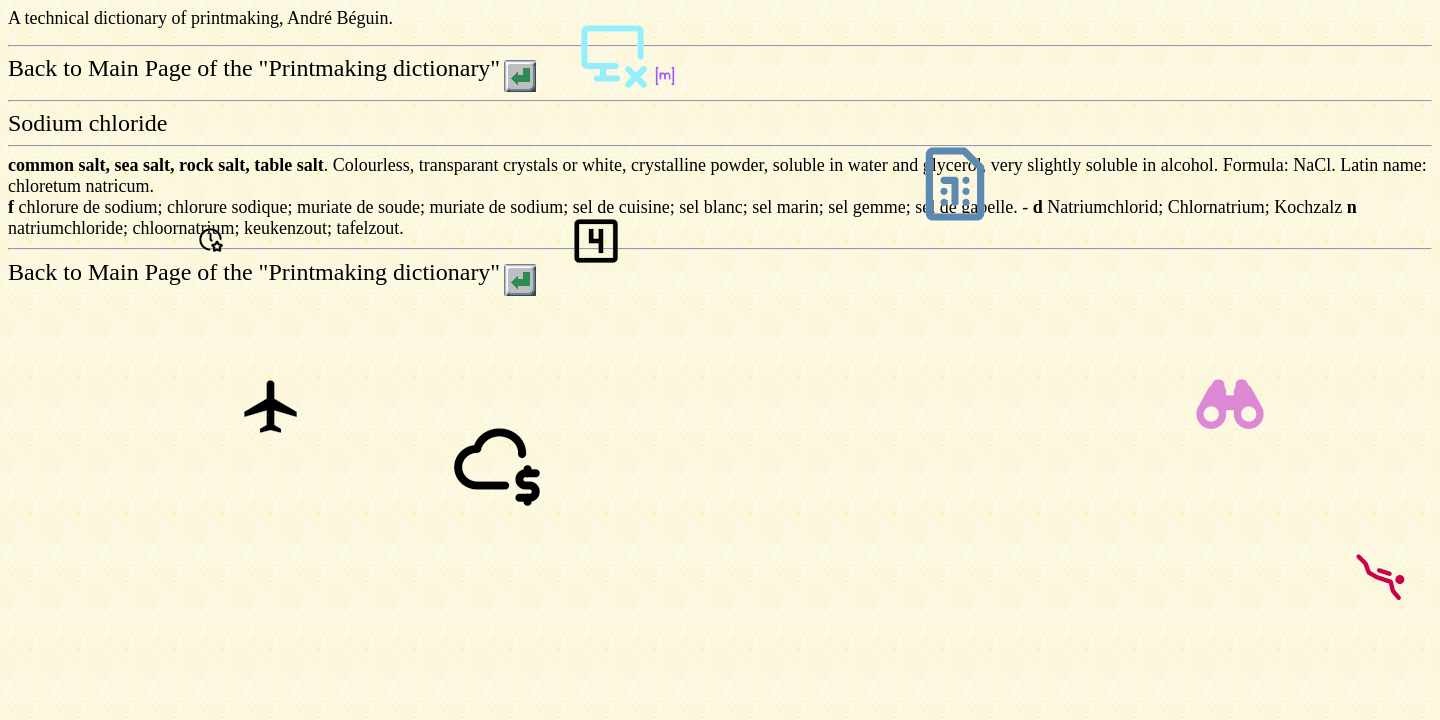 This screenshot has height=720, width=1440. What do you see at coordinates (210, 239) in the screenshot?
I see `add event to favorites` at bounding box center [210, 239].